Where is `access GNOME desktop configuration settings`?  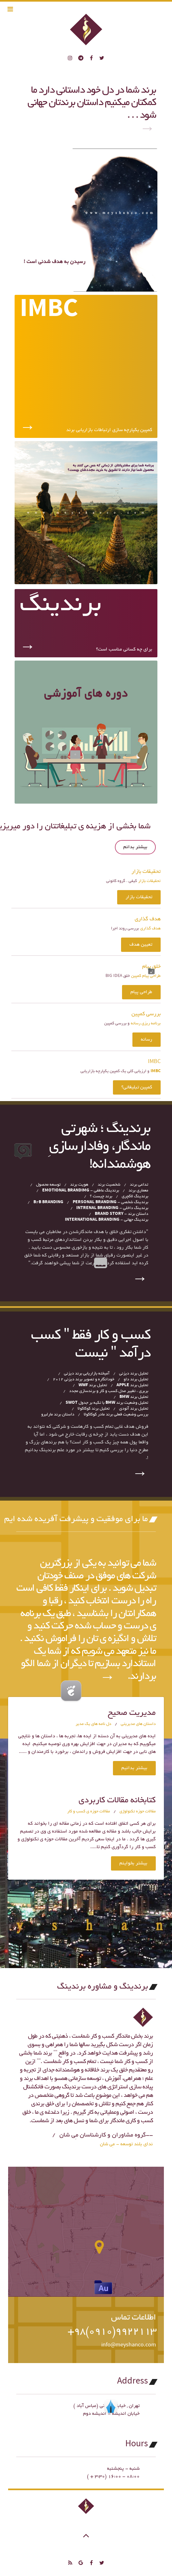 access GNOME desktop configuration settings is located at coordinates (71, 1691).